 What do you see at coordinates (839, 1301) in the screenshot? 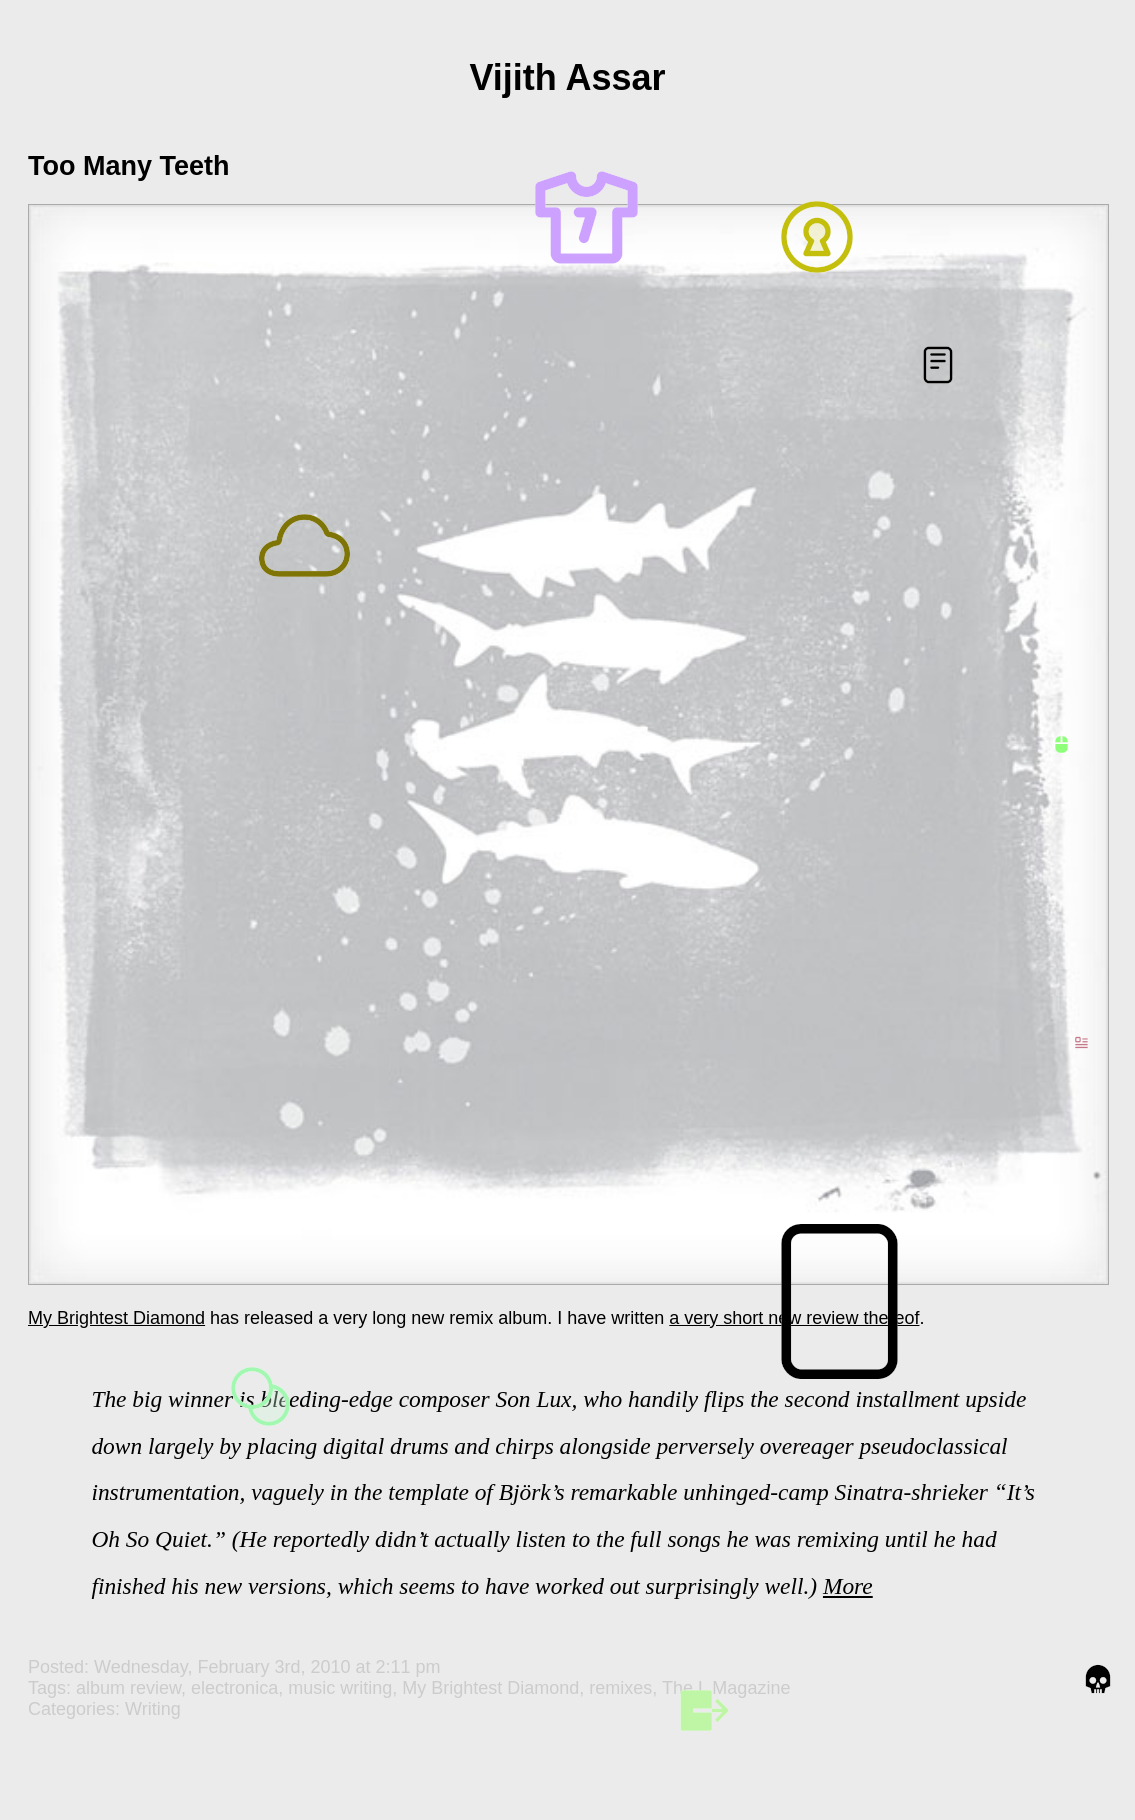
I see `switch to tablet view` at bounding box center [839, 1301].